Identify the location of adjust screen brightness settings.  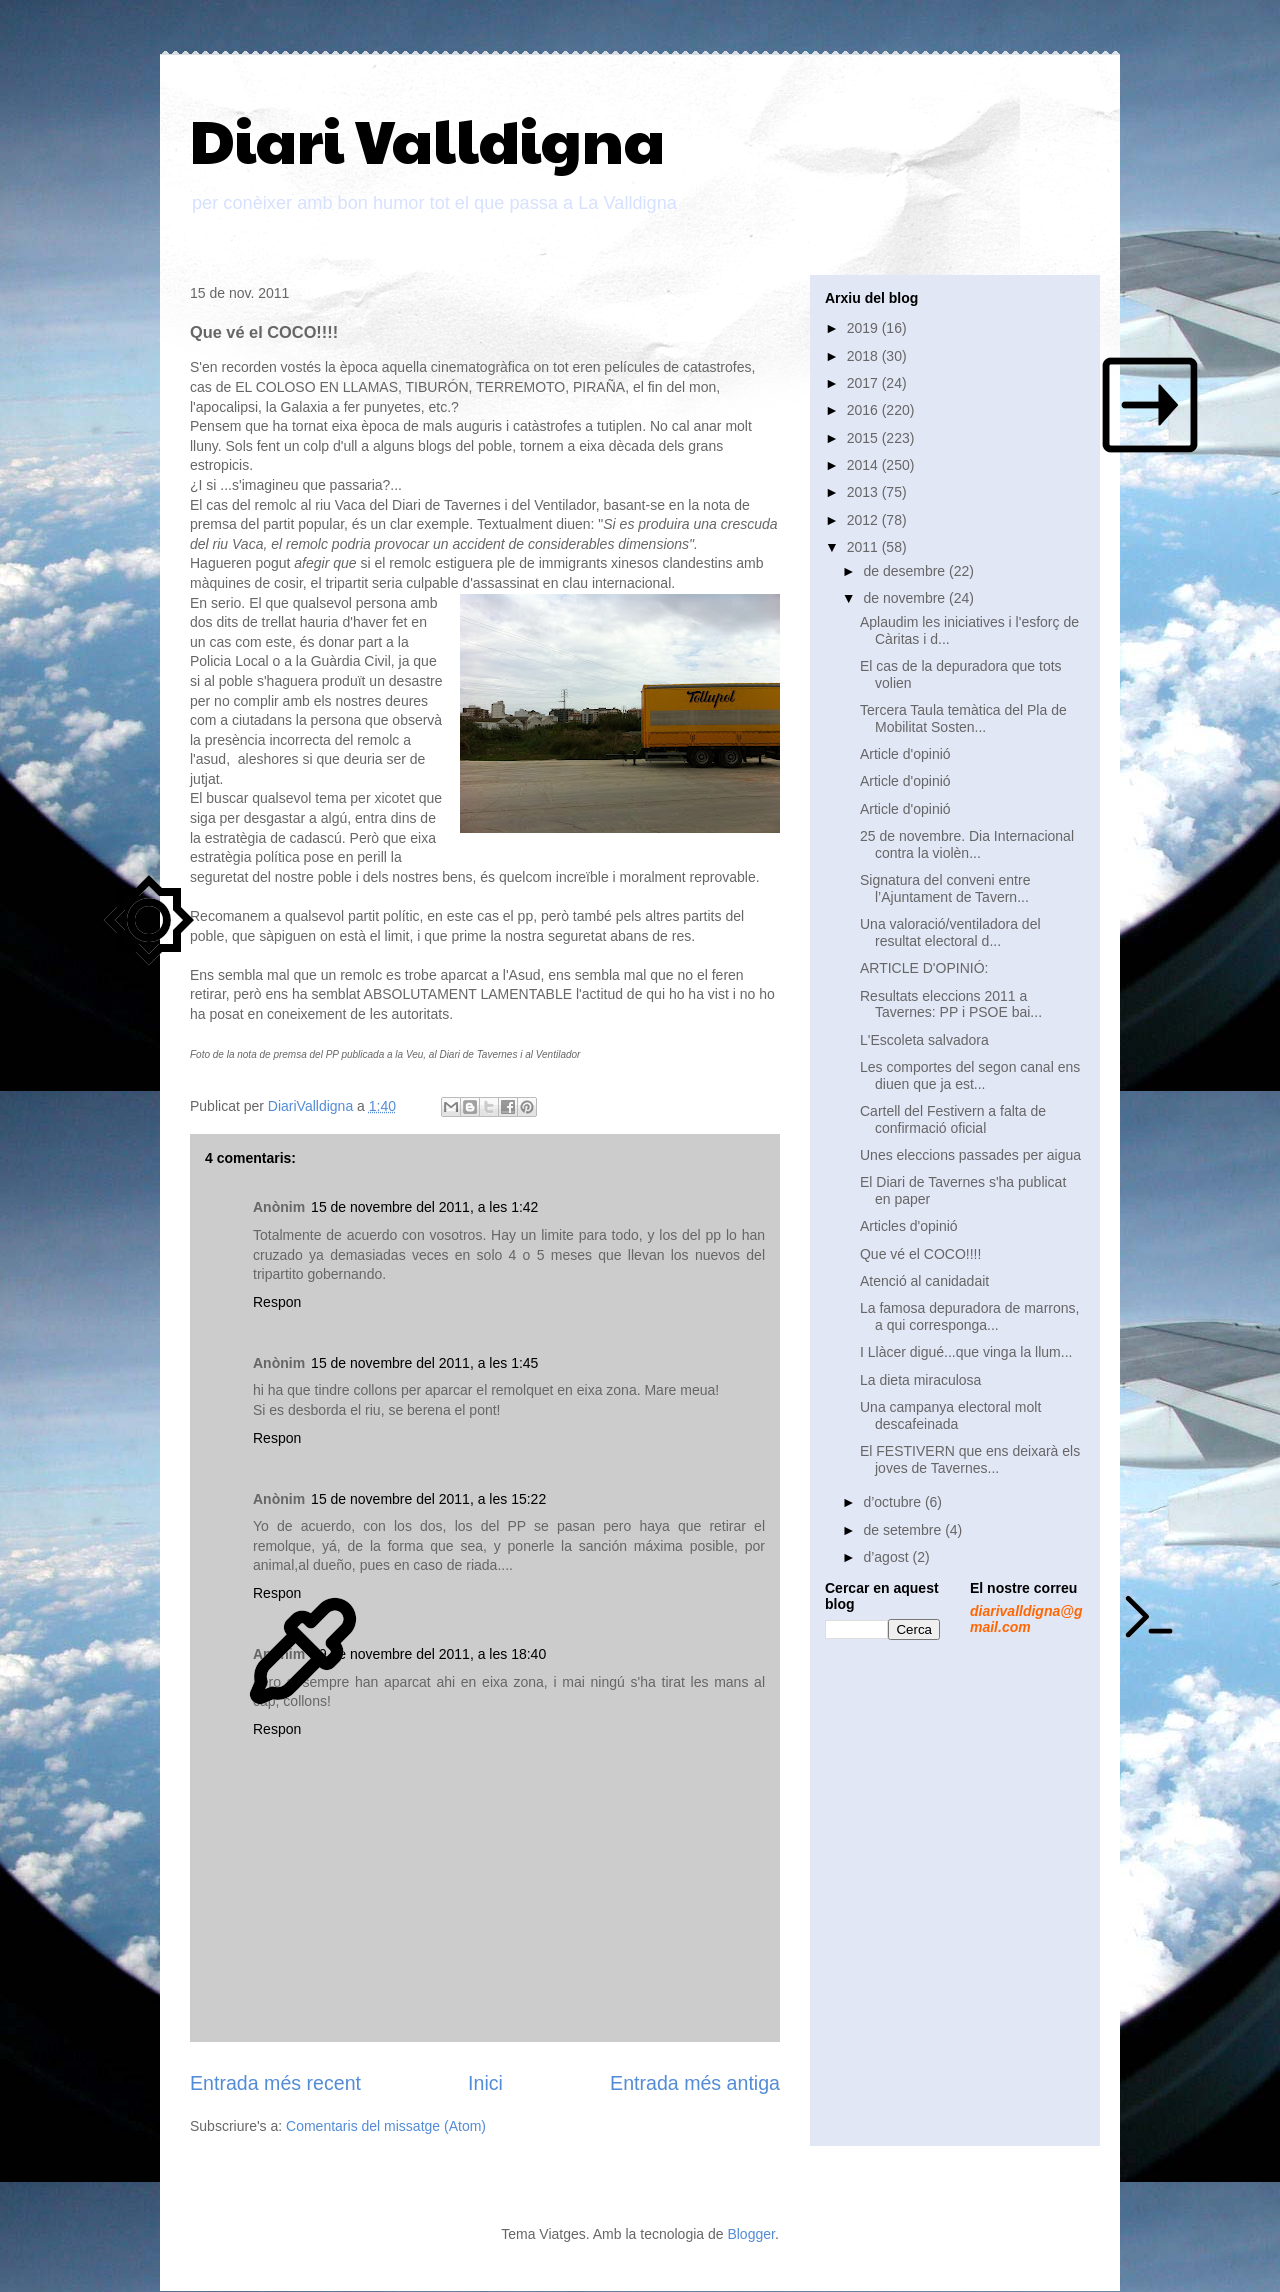
(149, 920).